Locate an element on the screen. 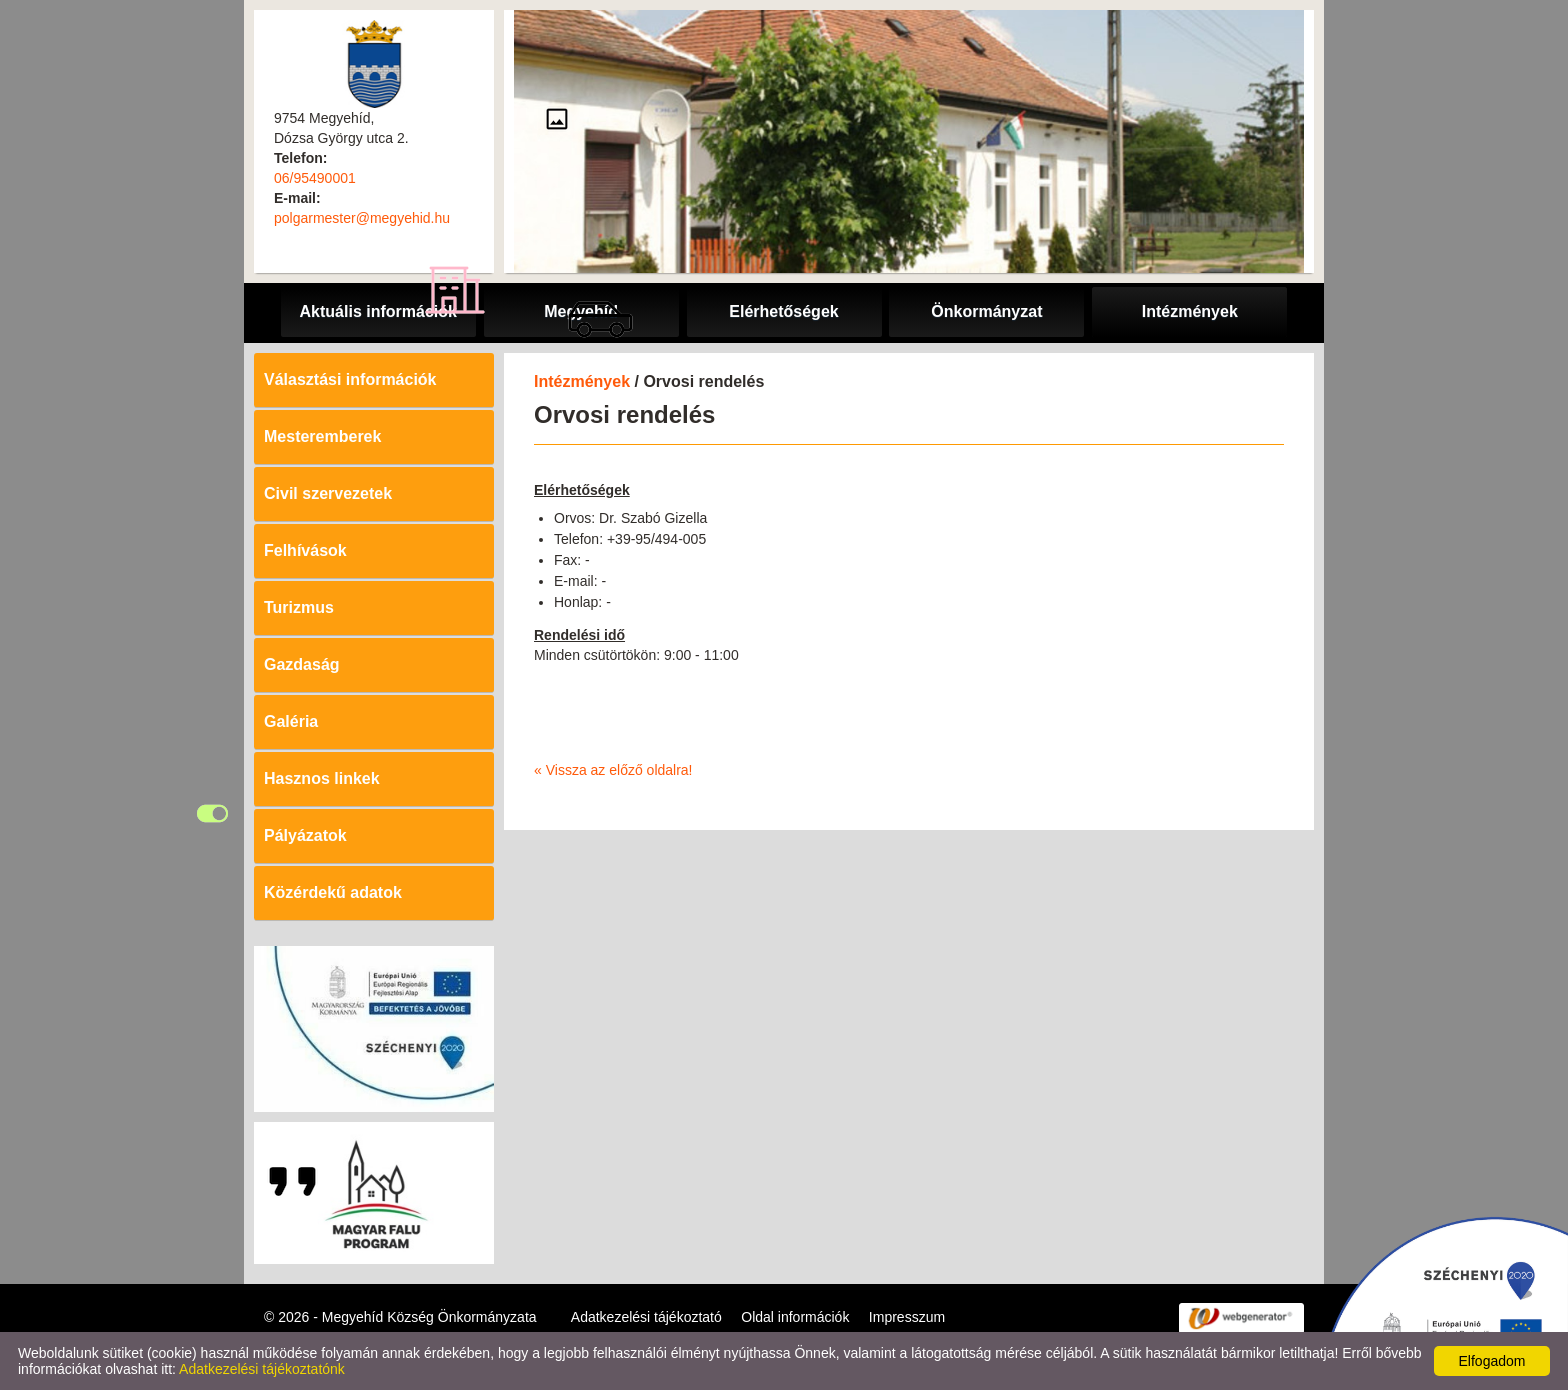 This screenshot has width=1568, height=1390. insert an image into your document is located at coordinates (557, 119).